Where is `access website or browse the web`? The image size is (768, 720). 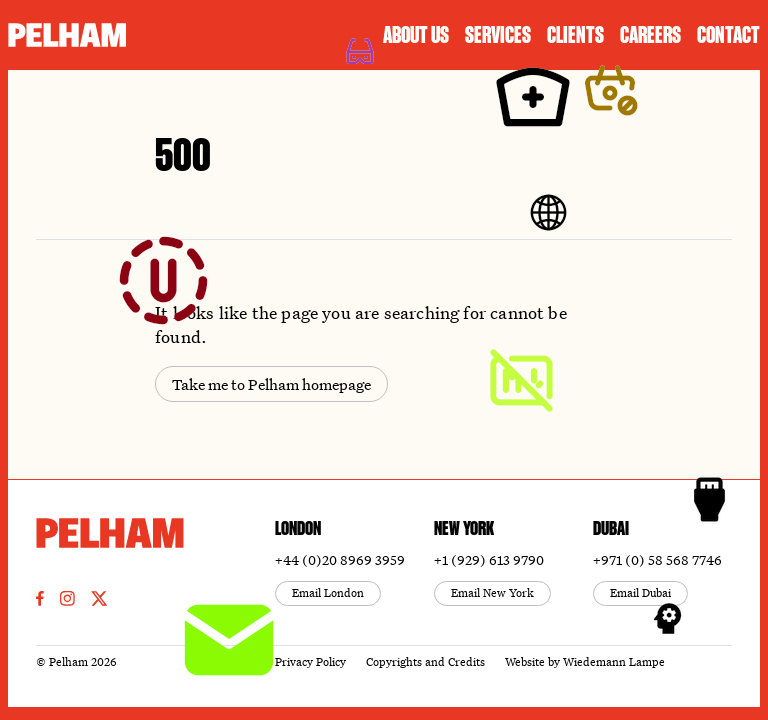 access website or browse the web is located at coordinates (548, 212).